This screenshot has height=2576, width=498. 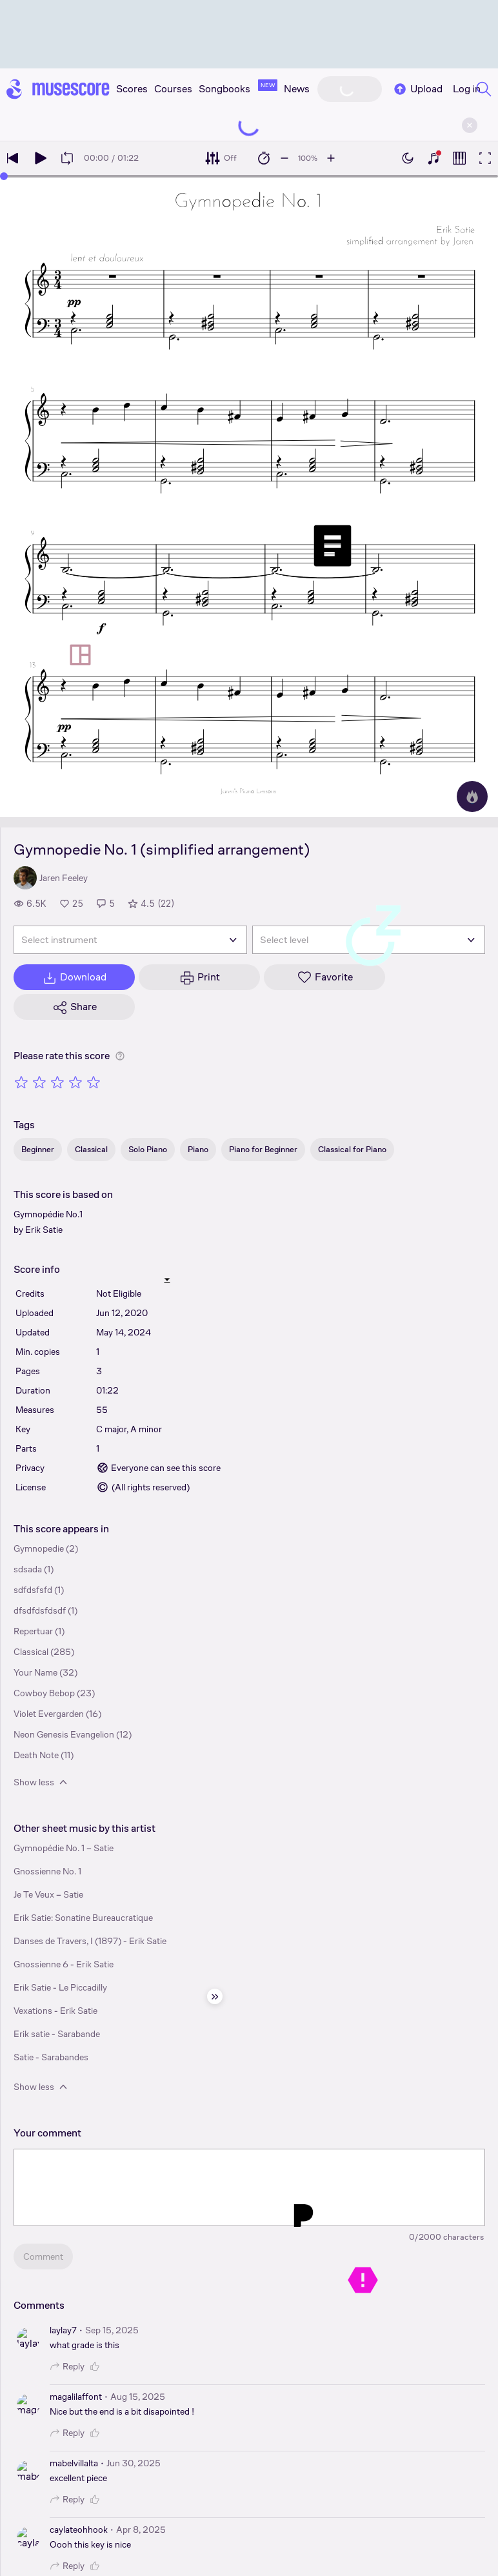 I want to click on view document list or file directory, so click(x=332, y=545).